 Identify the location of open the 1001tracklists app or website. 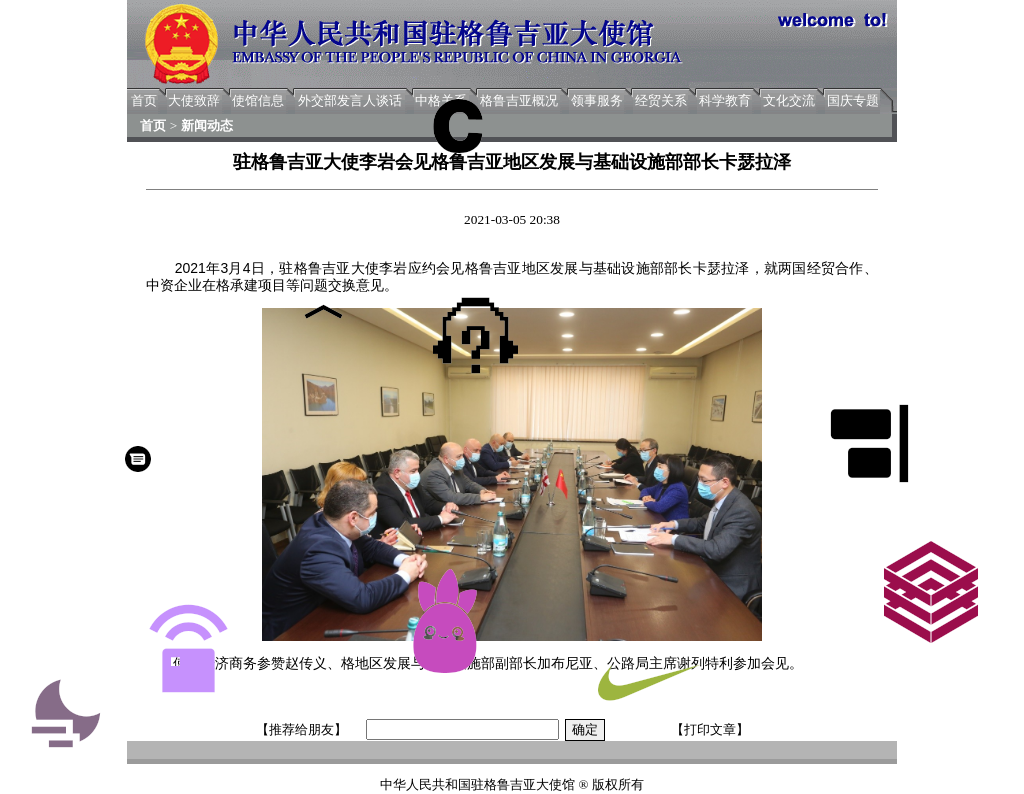
(475, 335).